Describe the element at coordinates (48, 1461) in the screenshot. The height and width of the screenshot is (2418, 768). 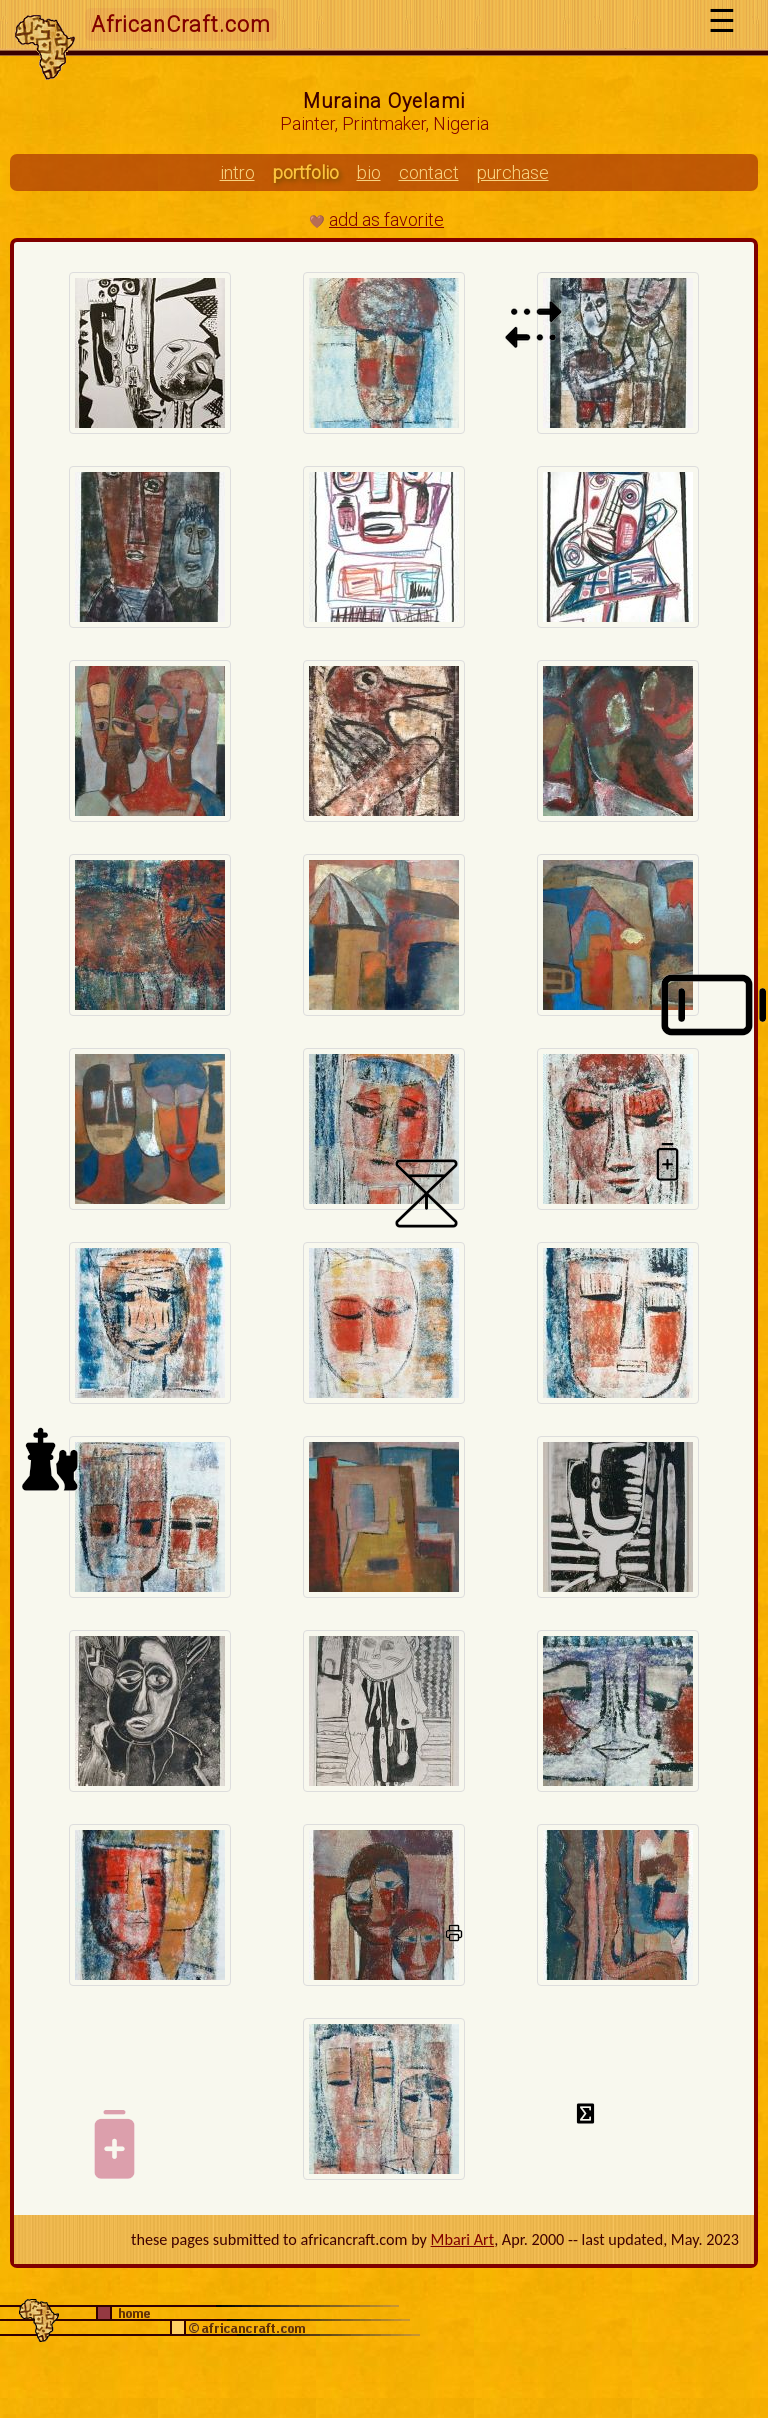
I see `play chess game` at that location.